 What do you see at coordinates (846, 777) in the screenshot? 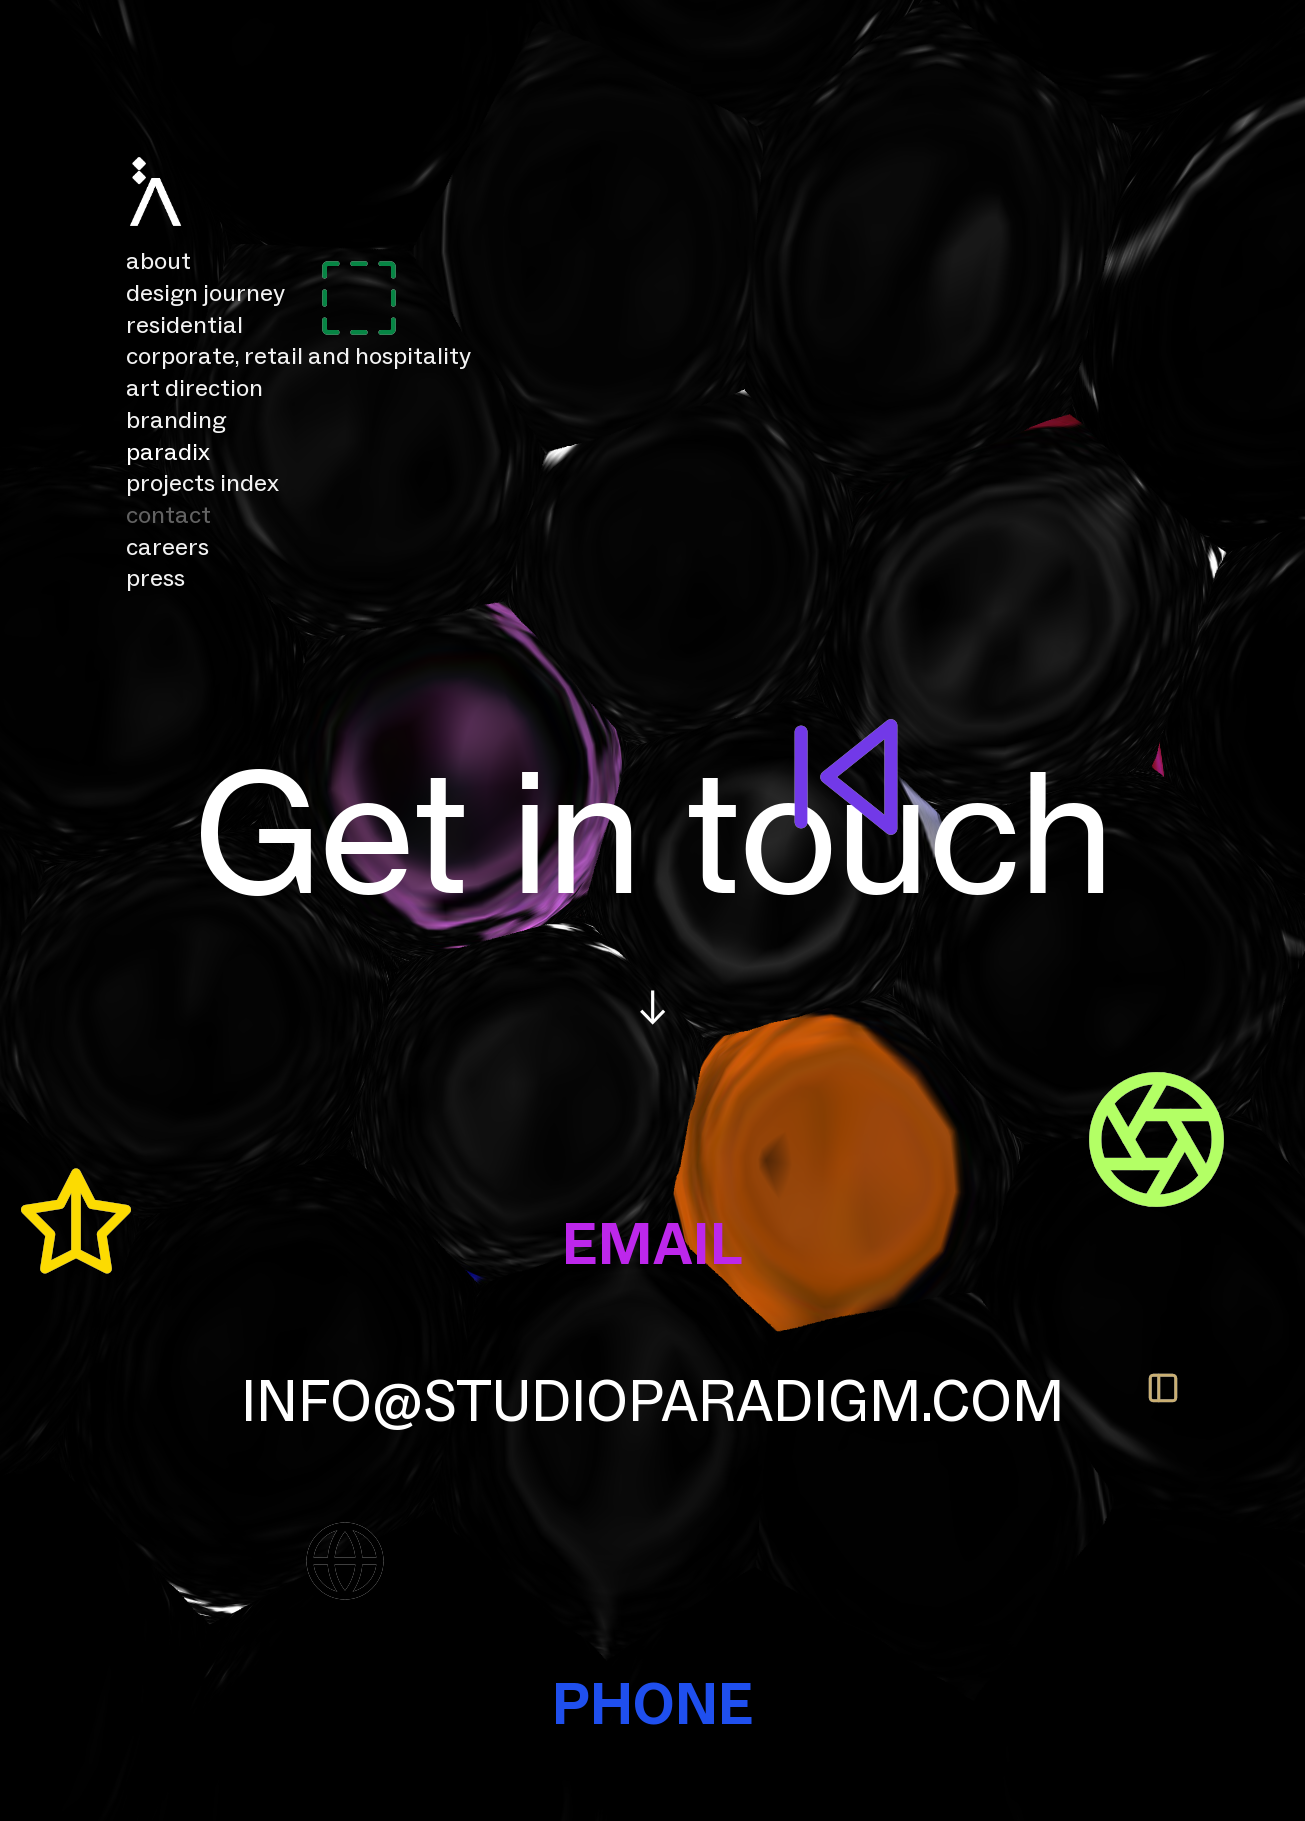
I see `skip to previous track` at bounding box center [846, 777].